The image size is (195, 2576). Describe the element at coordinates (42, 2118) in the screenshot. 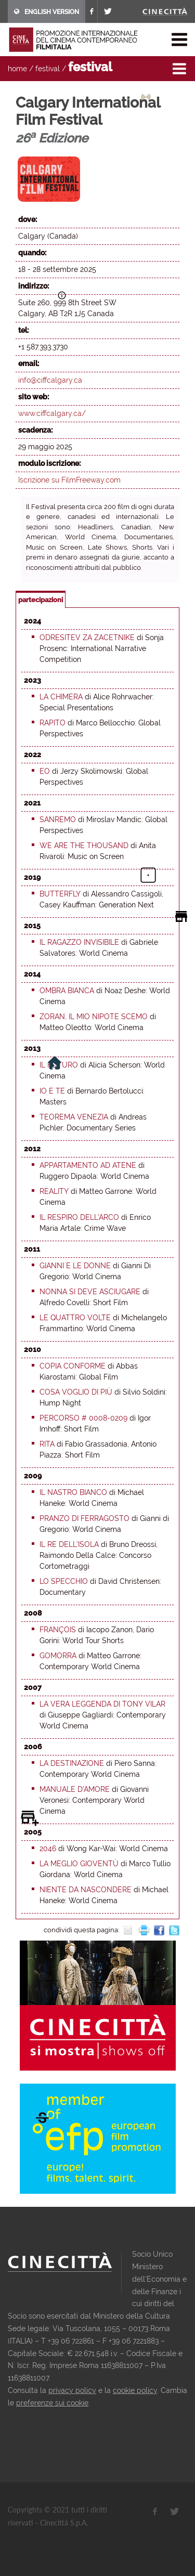

I see `apply strikethrough formatting to selected text` at that location.